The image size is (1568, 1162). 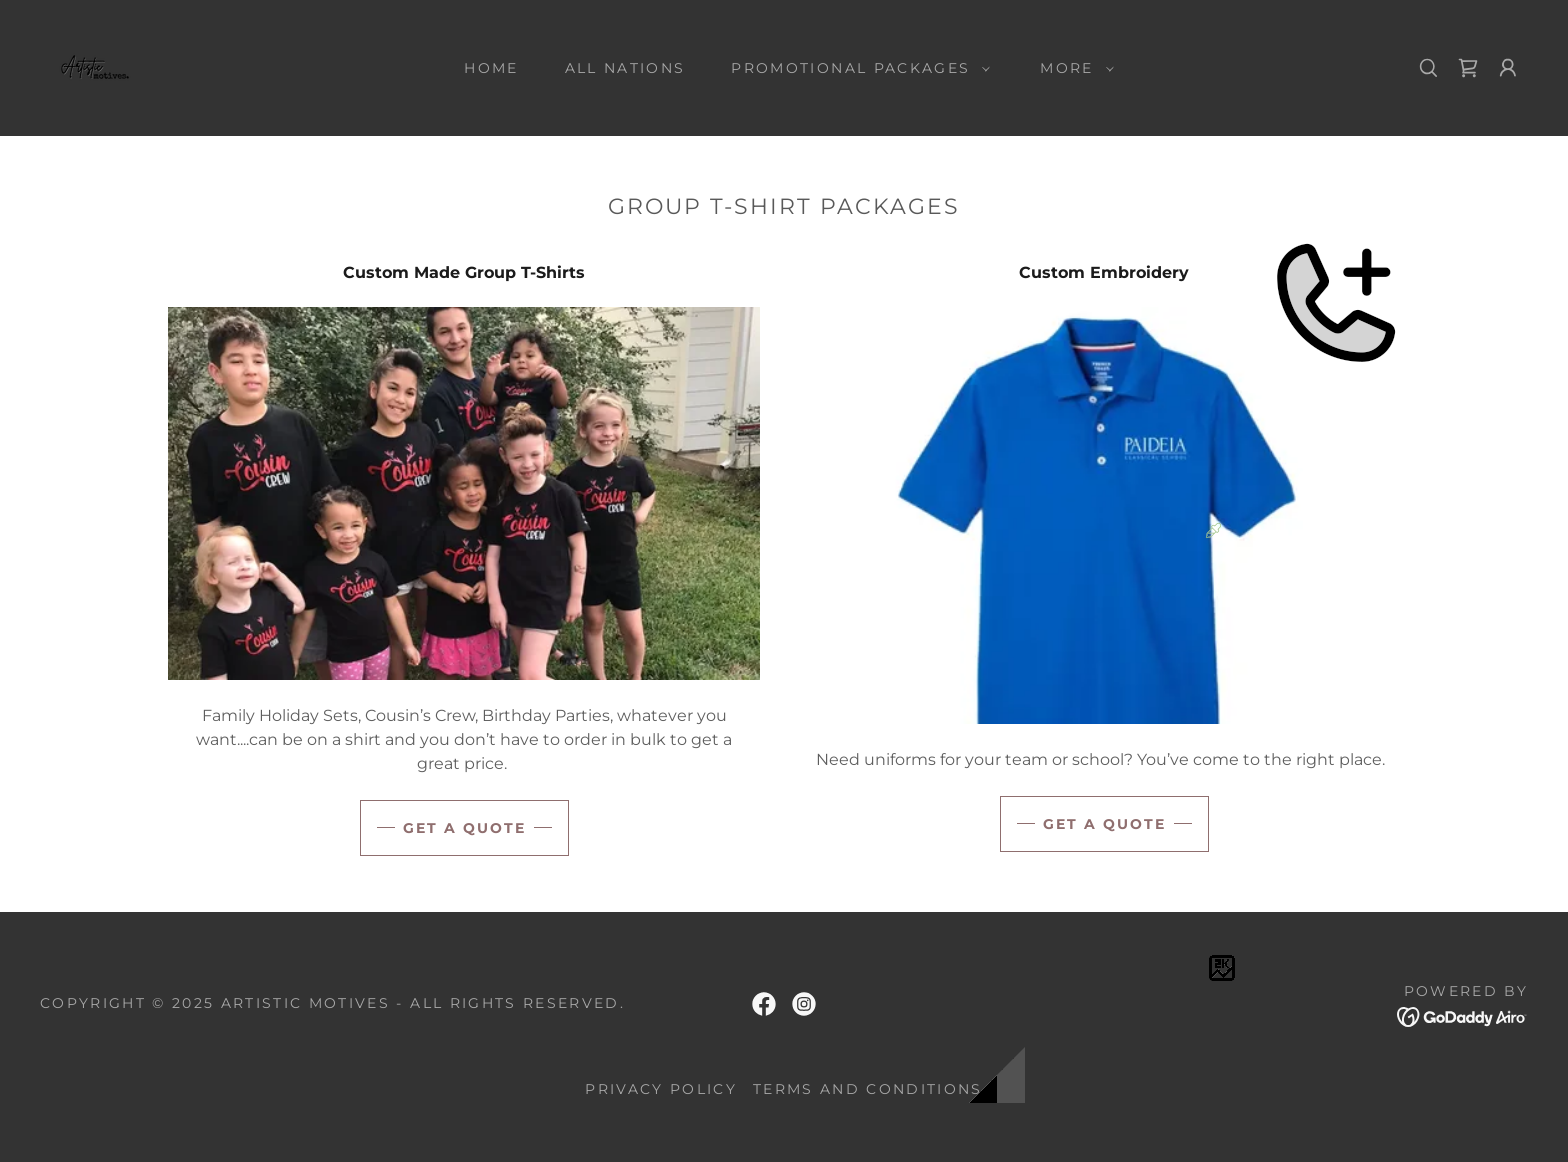 What do you see at coordinates (1338, 300) in the screenshot?
I see `add a new contact` at bounding box center [1338, 300].